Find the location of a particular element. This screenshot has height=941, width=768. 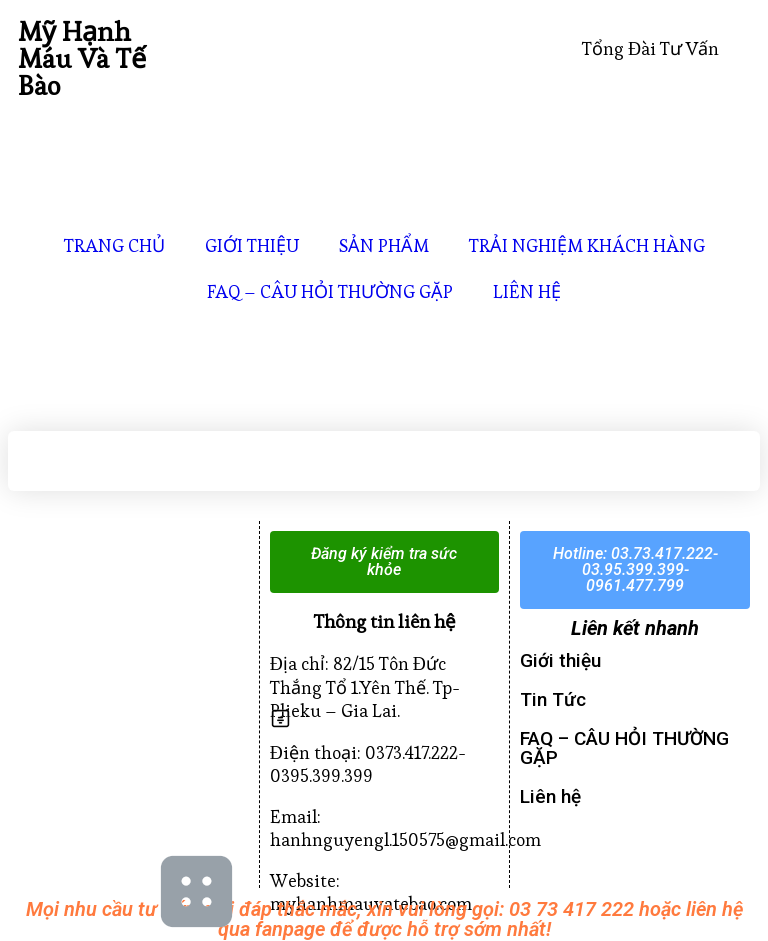

align content to bottom center of container is located at coordinates (280, 718).